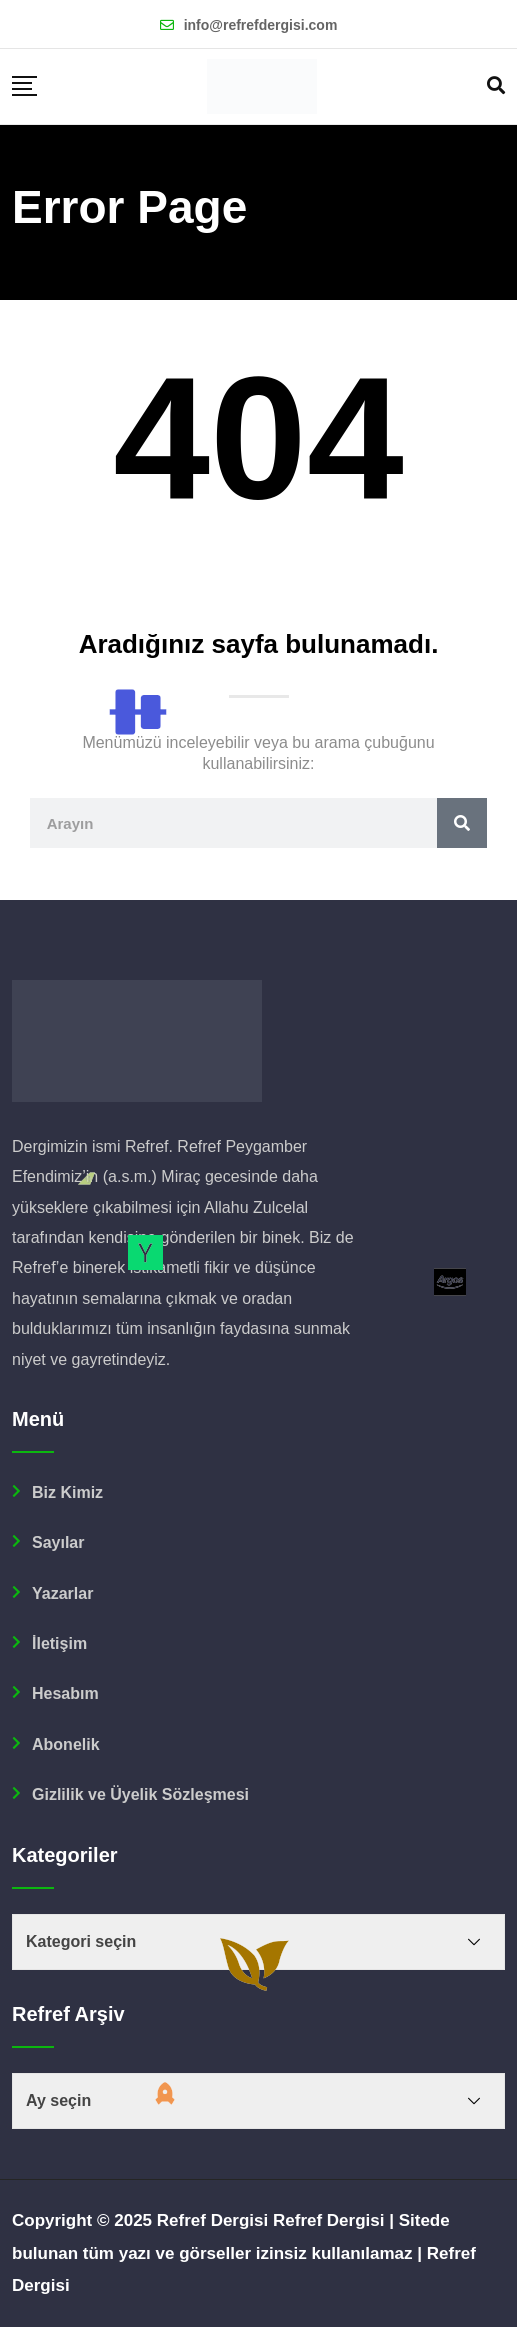  Describe the element at coordinates (138, 712) in the screenshot. I see `align items to vertical center` at that location.